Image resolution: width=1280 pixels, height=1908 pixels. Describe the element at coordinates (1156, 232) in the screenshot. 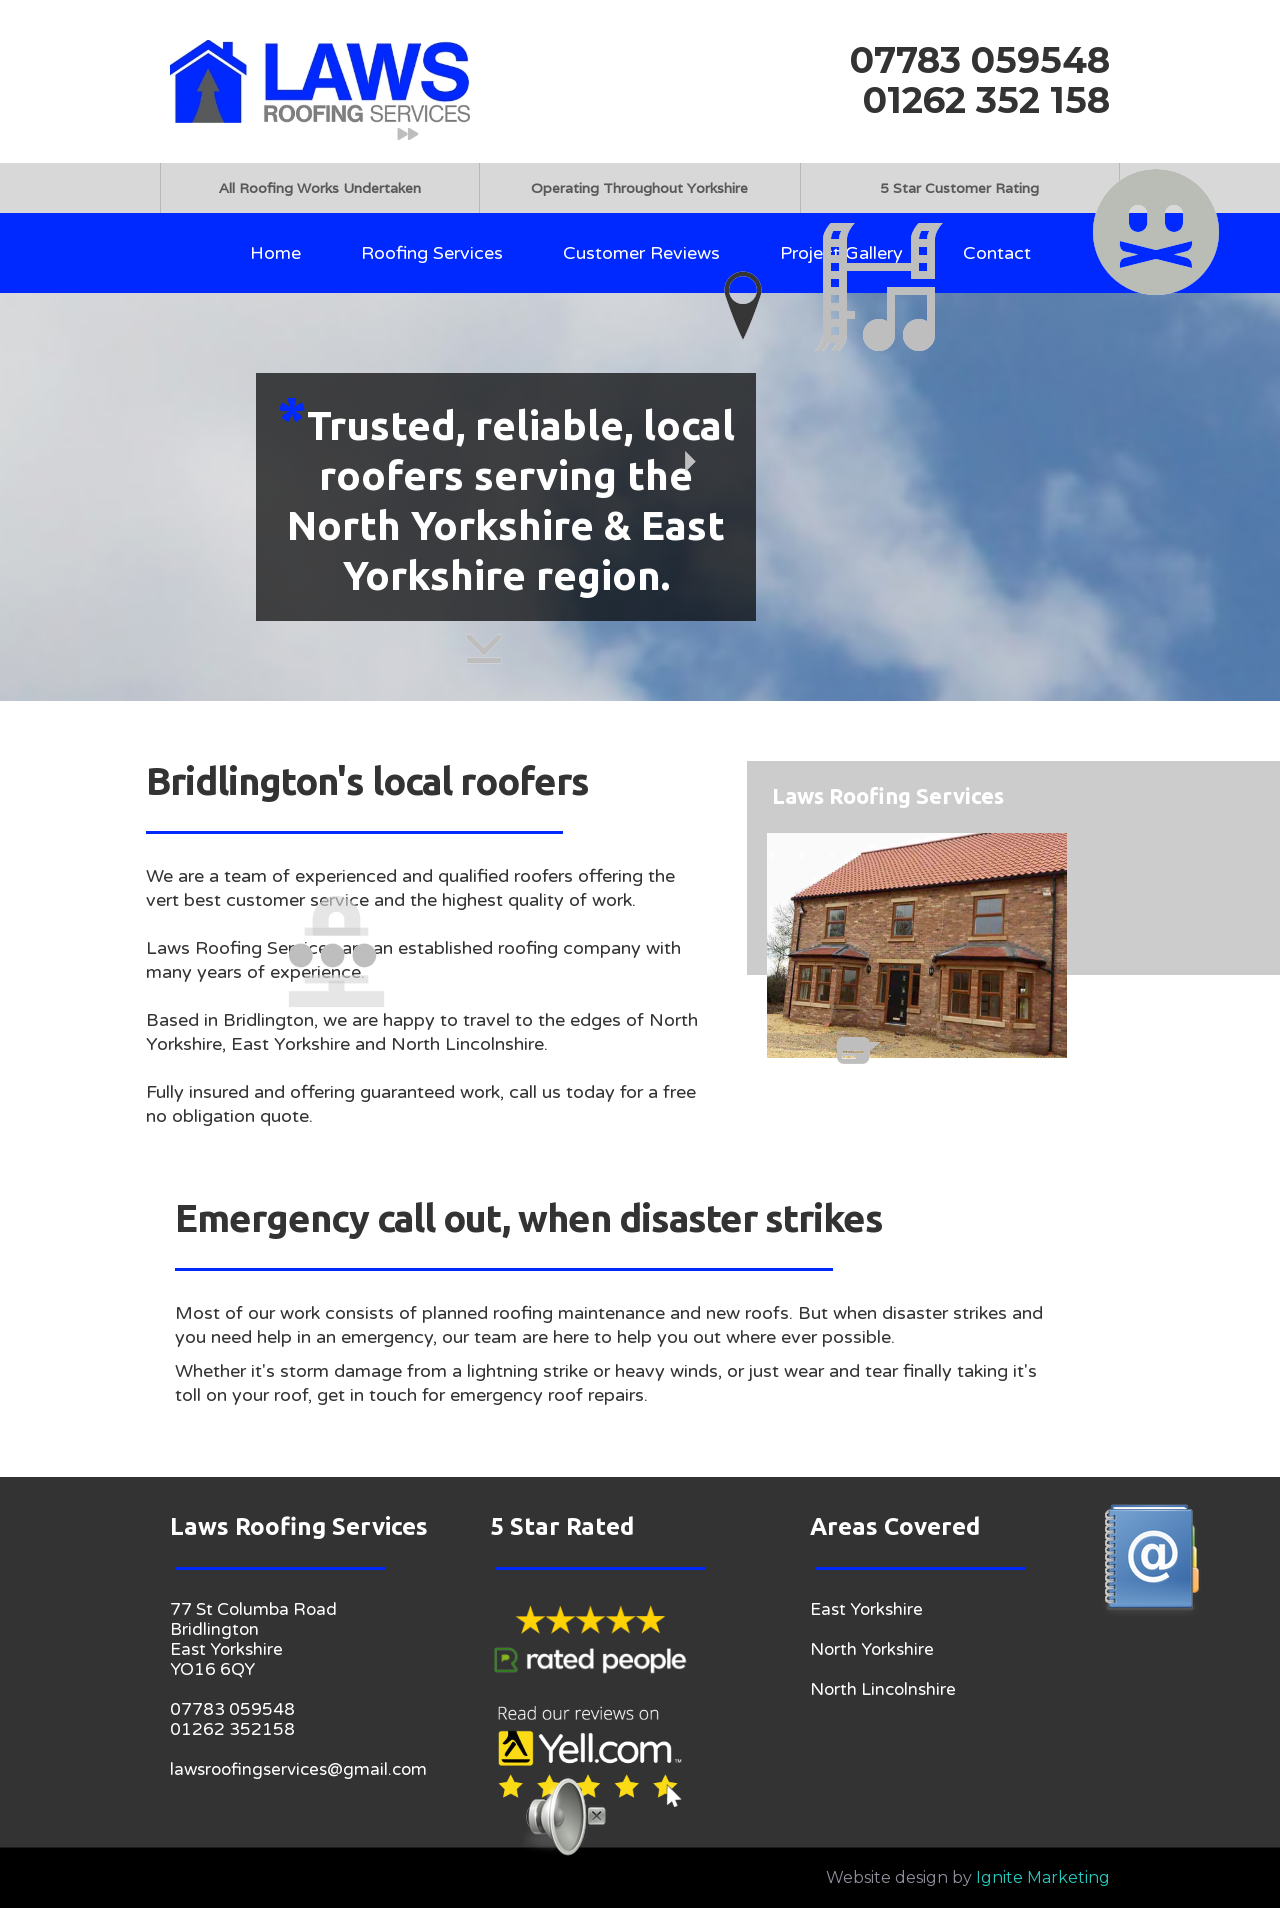

I see `indicates a secret or confidential message` at that location.